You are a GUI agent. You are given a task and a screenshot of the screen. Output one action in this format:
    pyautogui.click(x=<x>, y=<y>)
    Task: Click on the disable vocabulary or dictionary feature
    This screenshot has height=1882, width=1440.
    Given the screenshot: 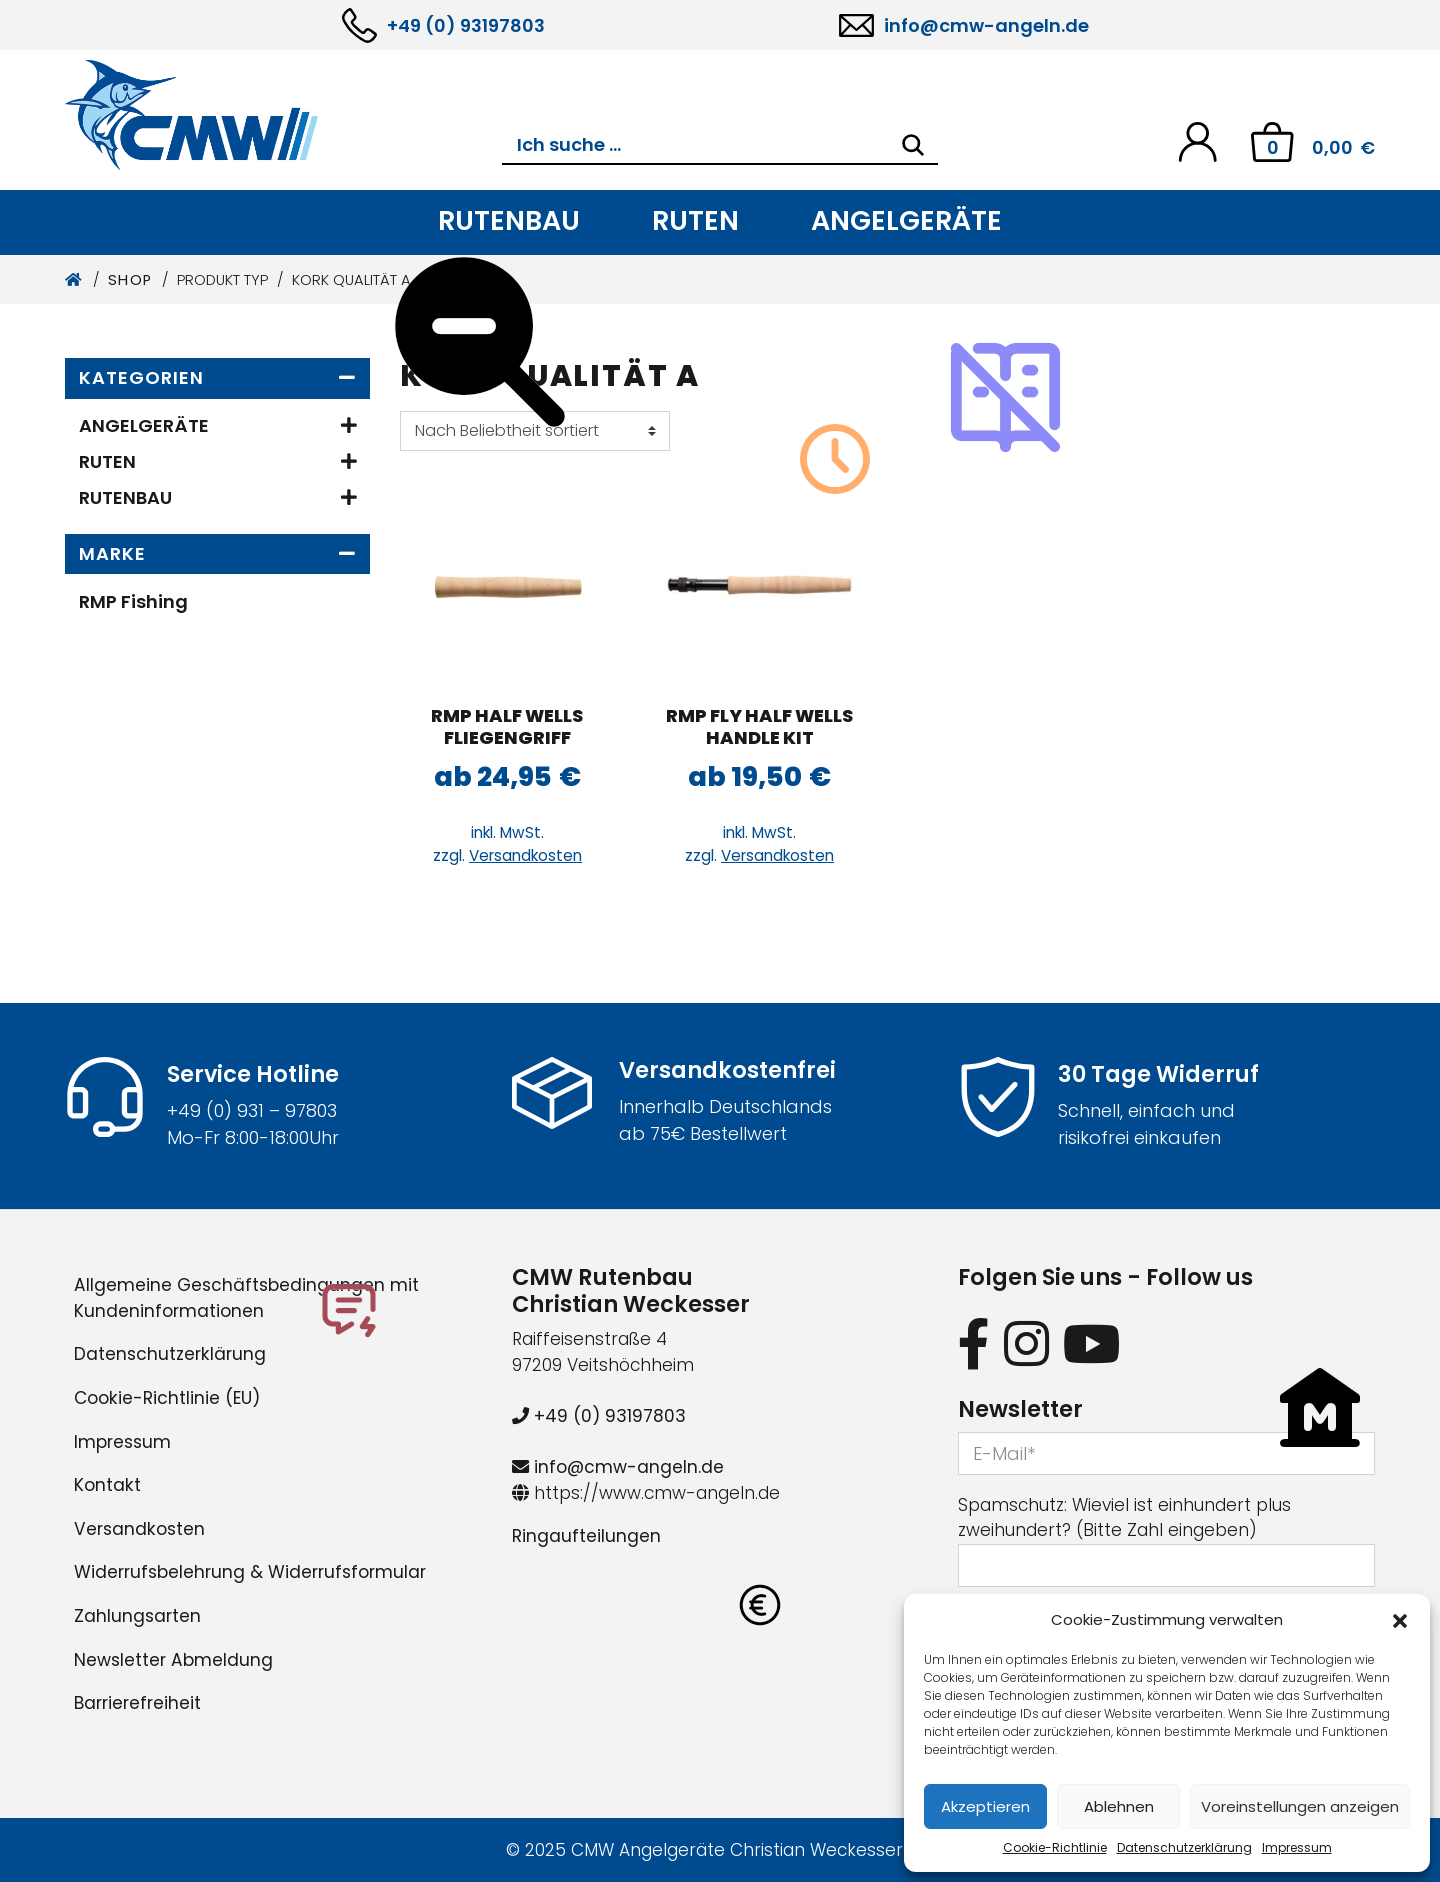 What is the action you would take?
    pyautogui.click(x=1005, y=397)
    